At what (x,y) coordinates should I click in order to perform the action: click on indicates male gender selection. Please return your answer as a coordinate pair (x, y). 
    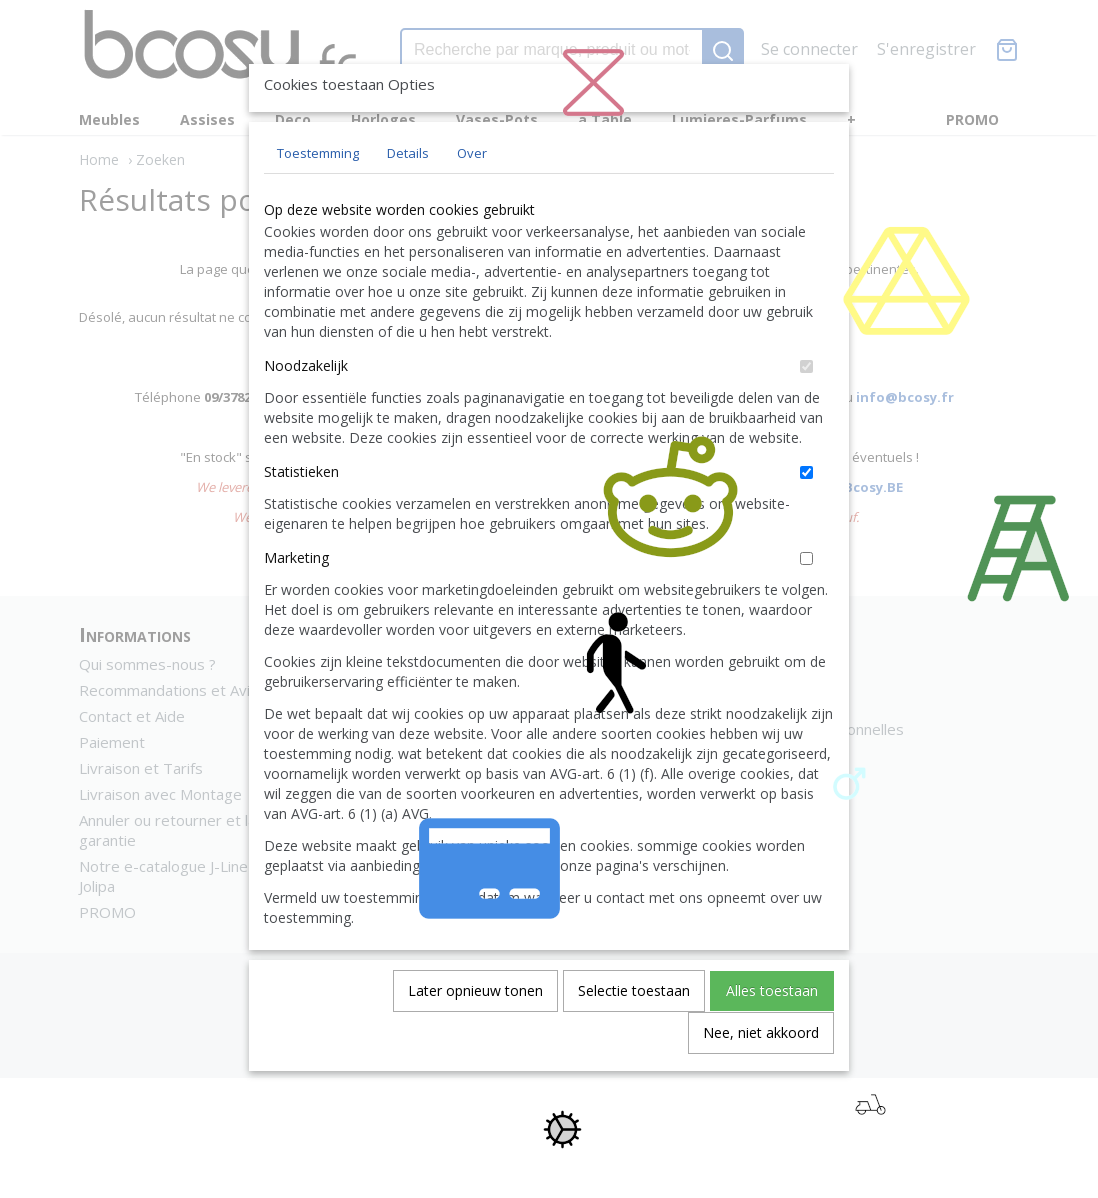
    Looking at the image, I should click on (850, 783).